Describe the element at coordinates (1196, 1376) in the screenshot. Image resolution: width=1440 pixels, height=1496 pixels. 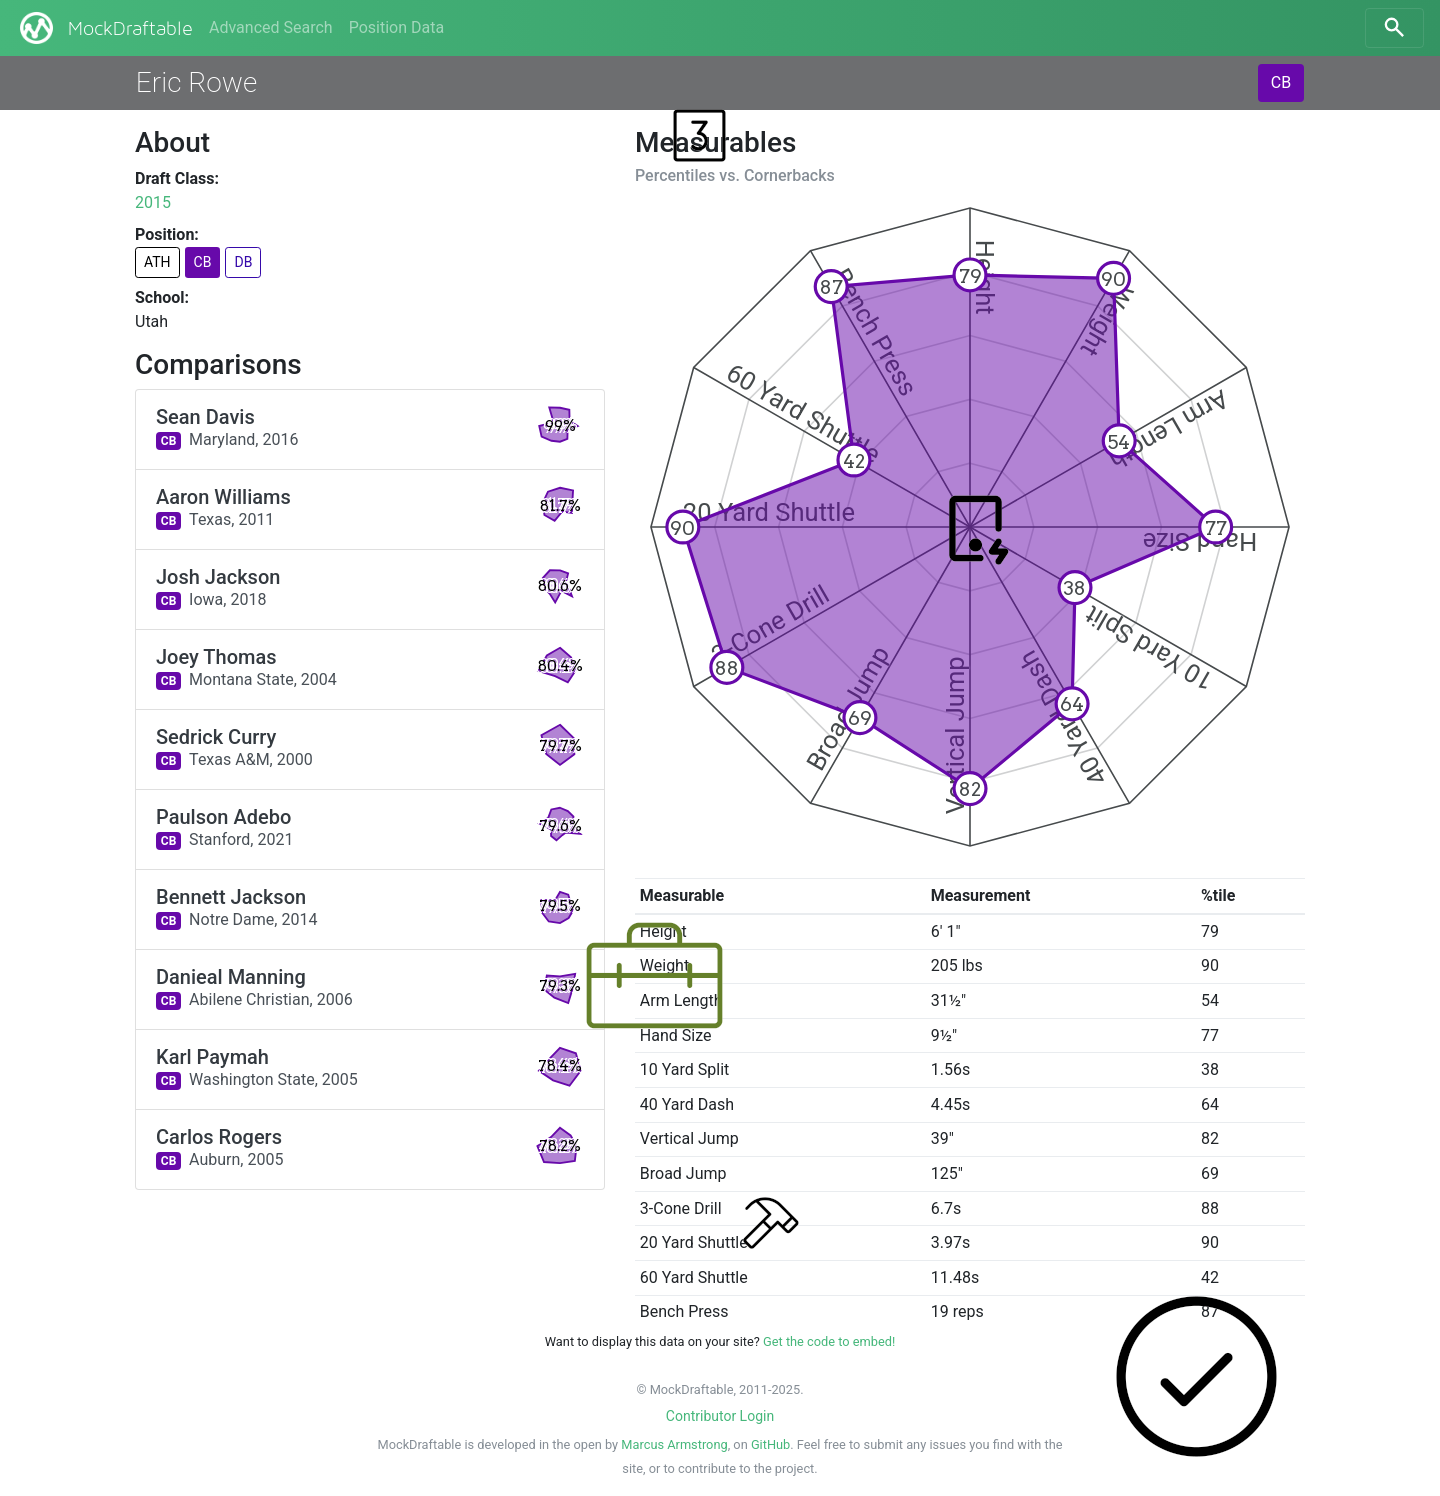
I see `indicates task or action completed successfully` at that location.